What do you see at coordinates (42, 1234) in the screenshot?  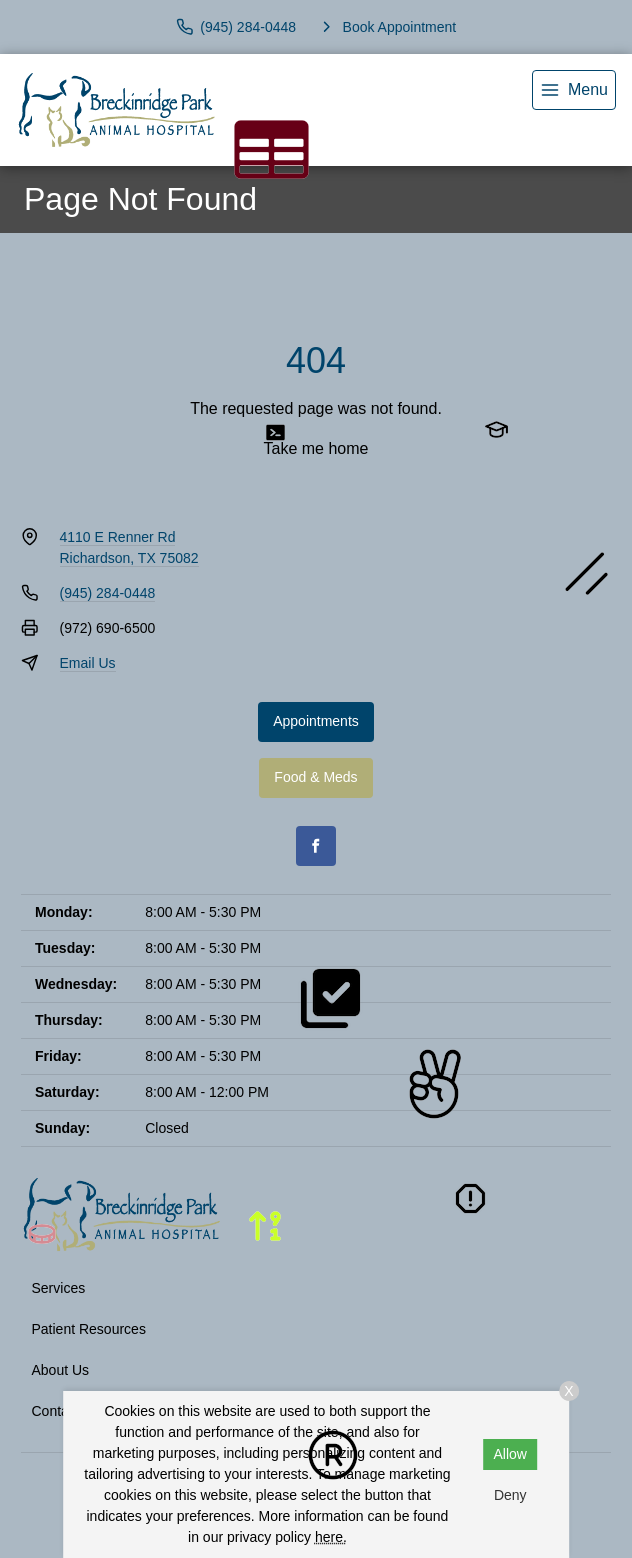 I see `view your coin balance or currency` at bounding box center [42, 1234].